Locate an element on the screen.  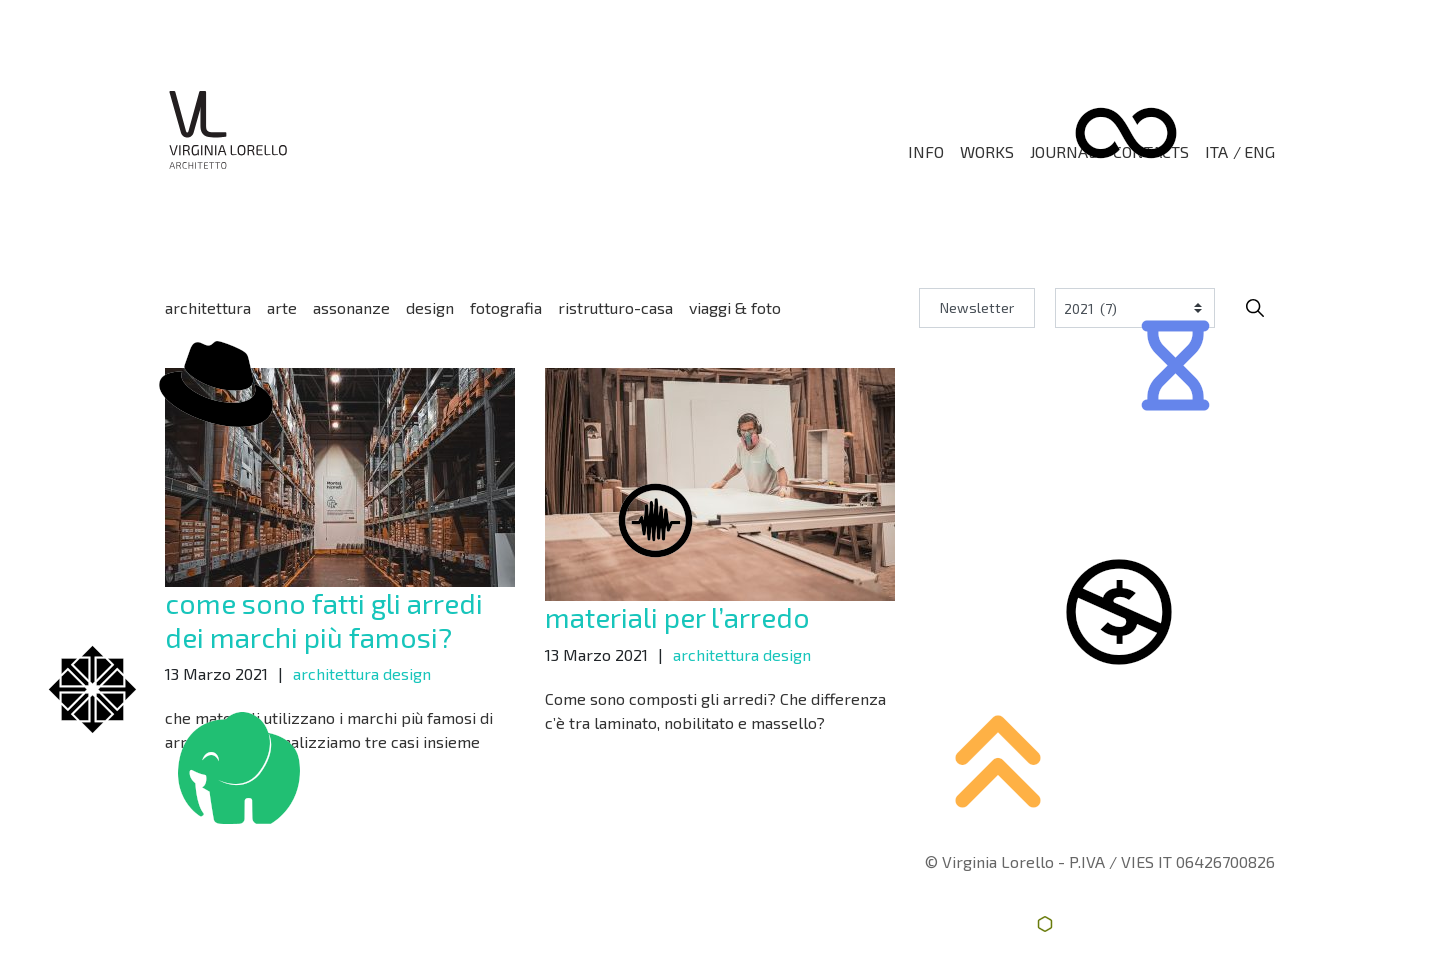
Red Hat logo is located at coordinates (216, 384).